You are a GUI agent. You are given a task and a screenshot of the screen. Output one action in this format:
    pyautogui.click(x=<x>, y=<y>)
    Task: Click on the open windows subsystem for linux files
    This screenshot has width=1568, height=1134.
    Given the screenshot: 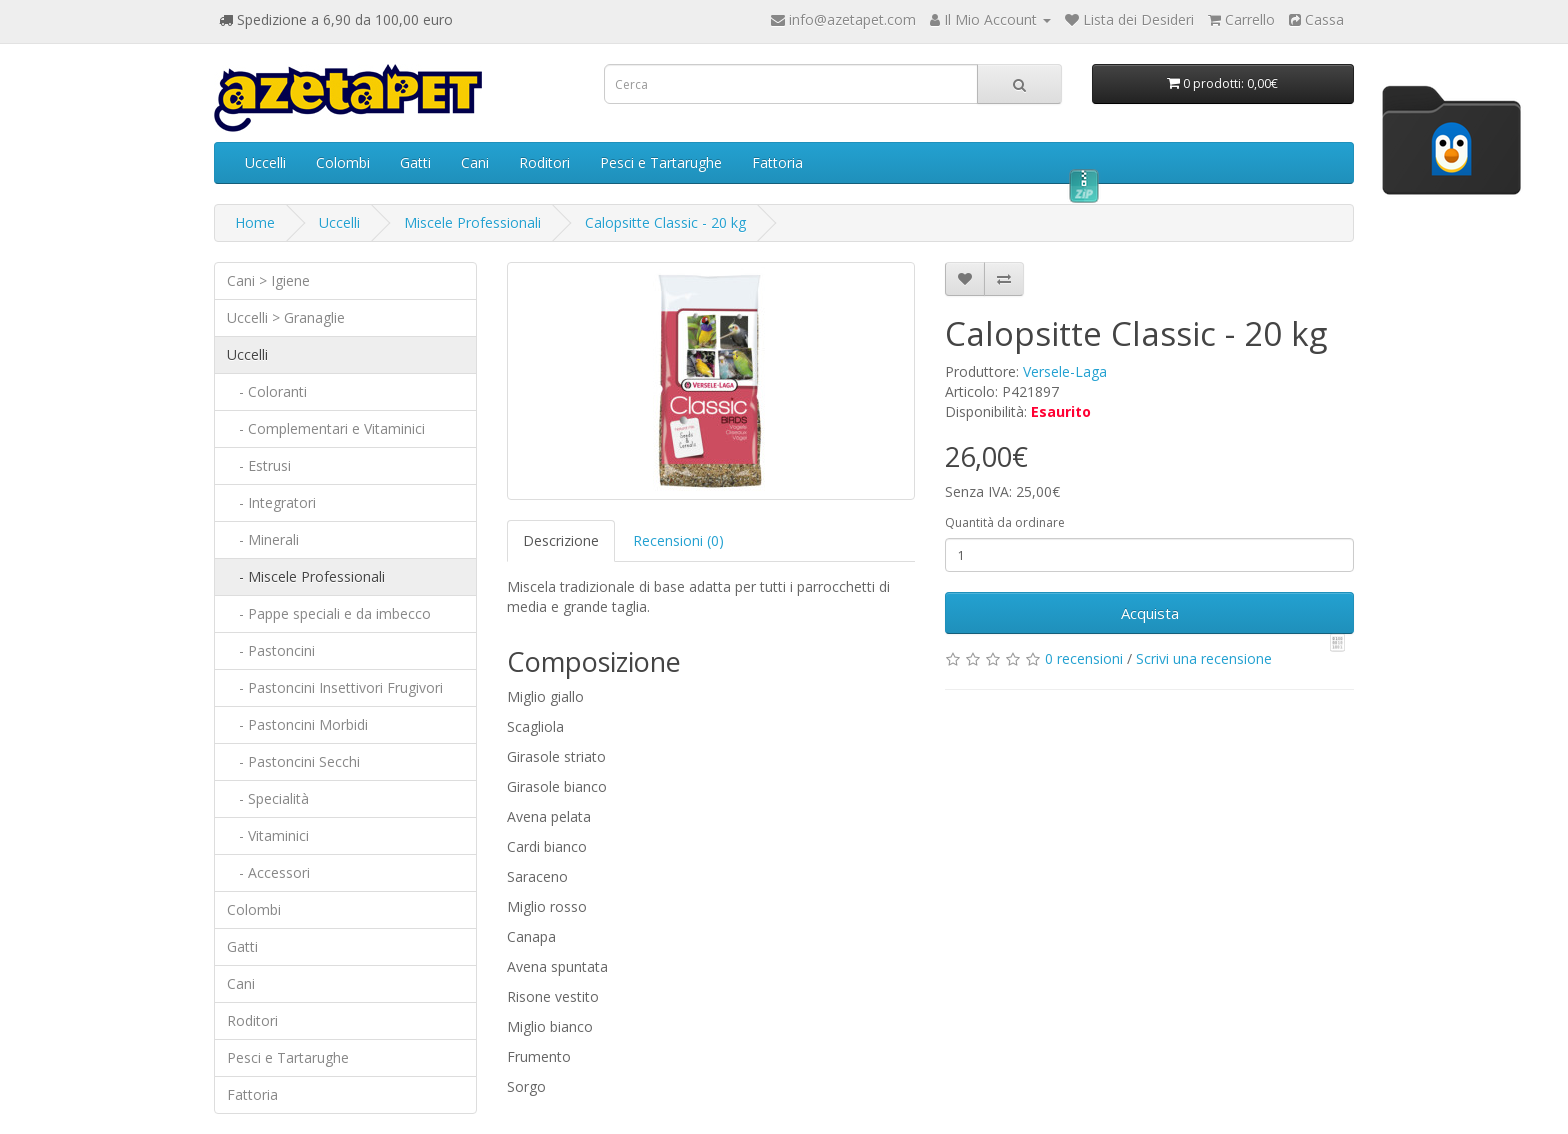 What is the action you would take?
    pyautogui.click(x=1451, y=144)
    